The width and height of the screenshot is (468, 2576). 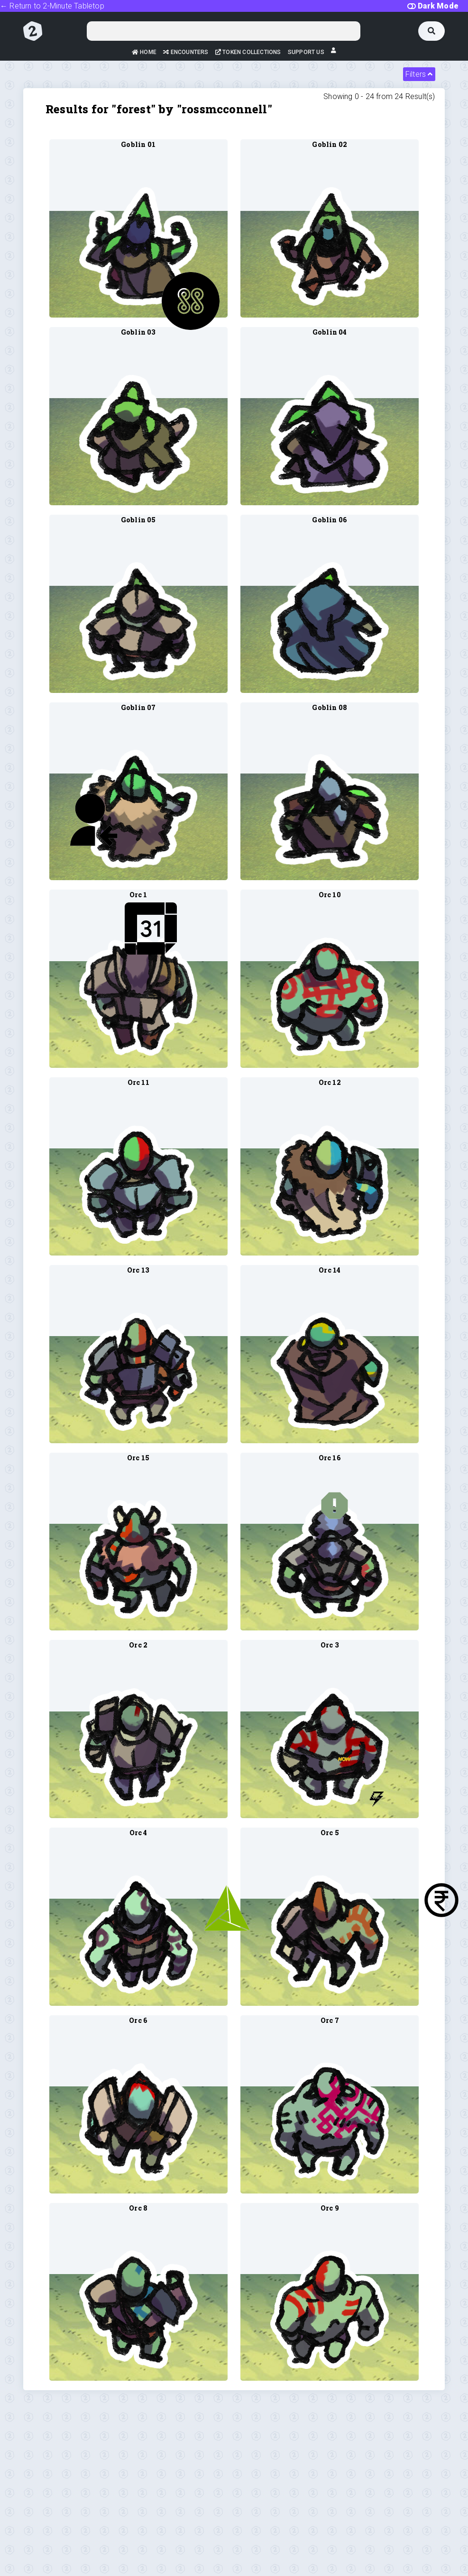 What do you see at coordinates (151, 928) in the screenshot?
I see `open google calendar` at bounding box center [151, 928].